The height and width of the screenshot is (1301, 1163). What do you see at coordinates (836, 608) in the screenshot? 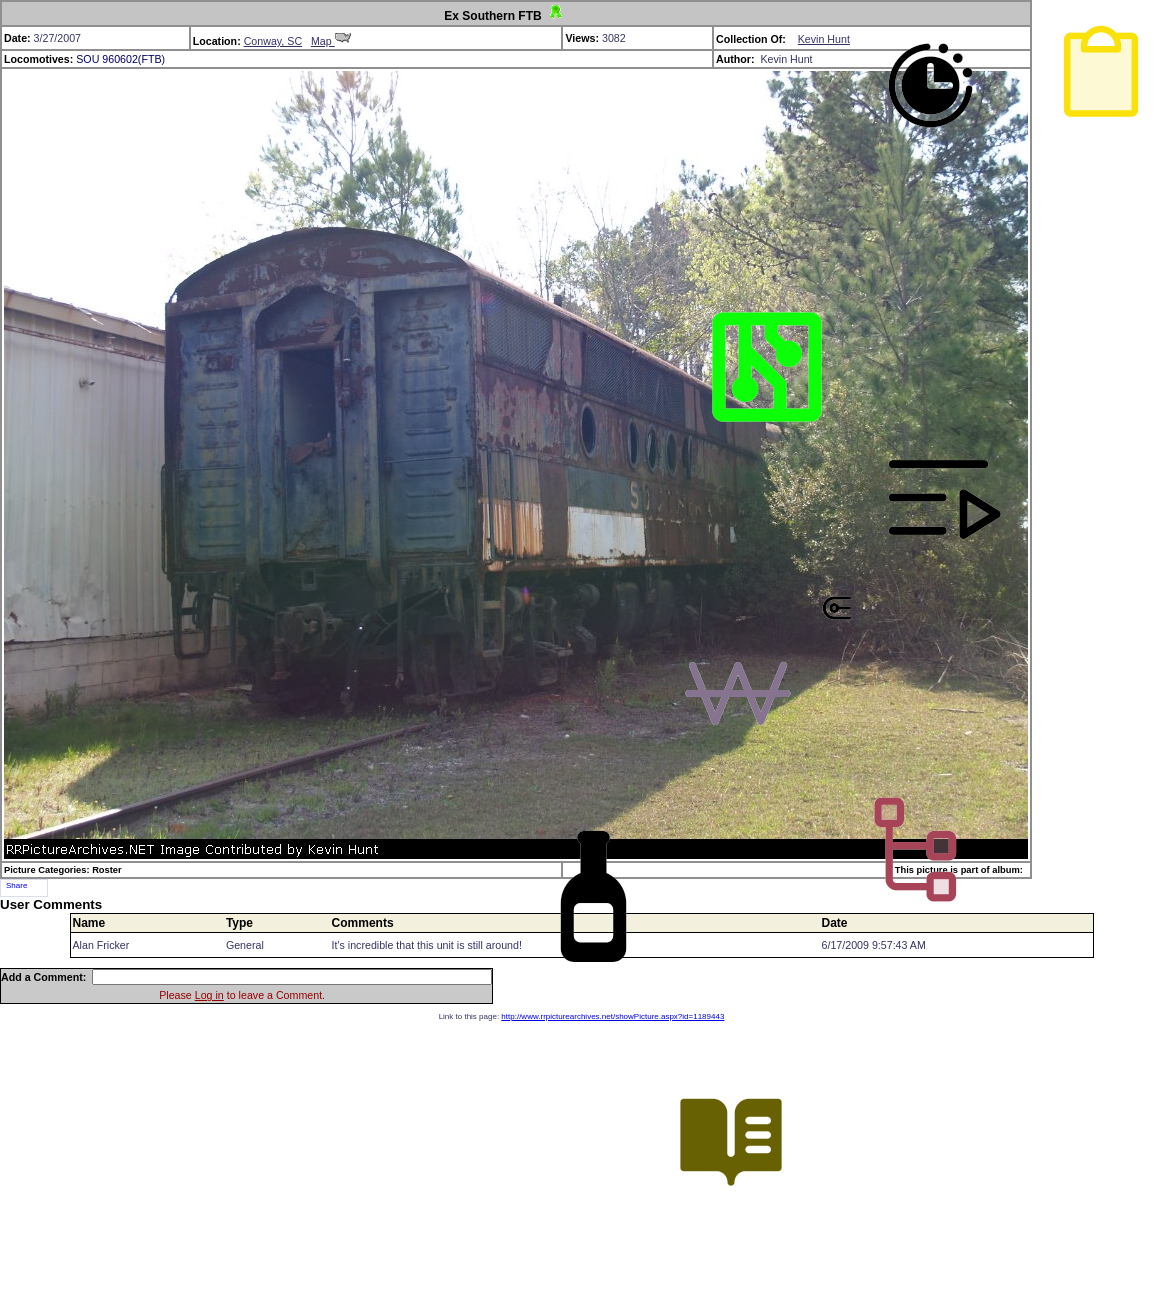
I see `indicates a rounded line cap style option` at bounding box center [836, 608].